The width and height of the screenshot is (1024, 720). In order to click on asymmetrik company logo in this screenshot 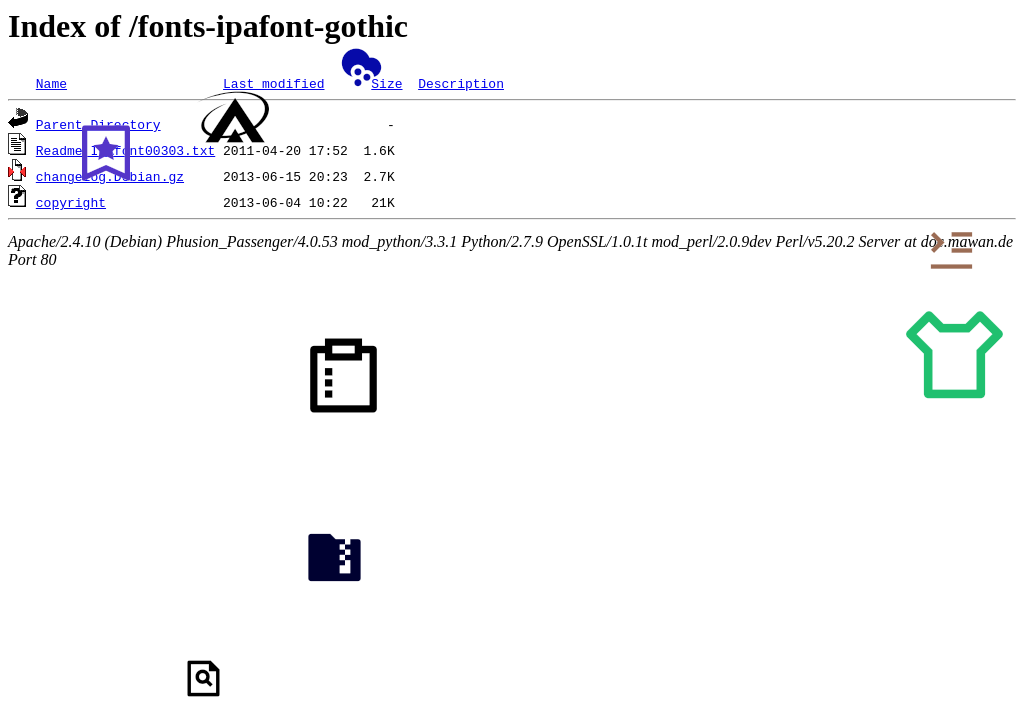, I will do `click(233, 117)`.